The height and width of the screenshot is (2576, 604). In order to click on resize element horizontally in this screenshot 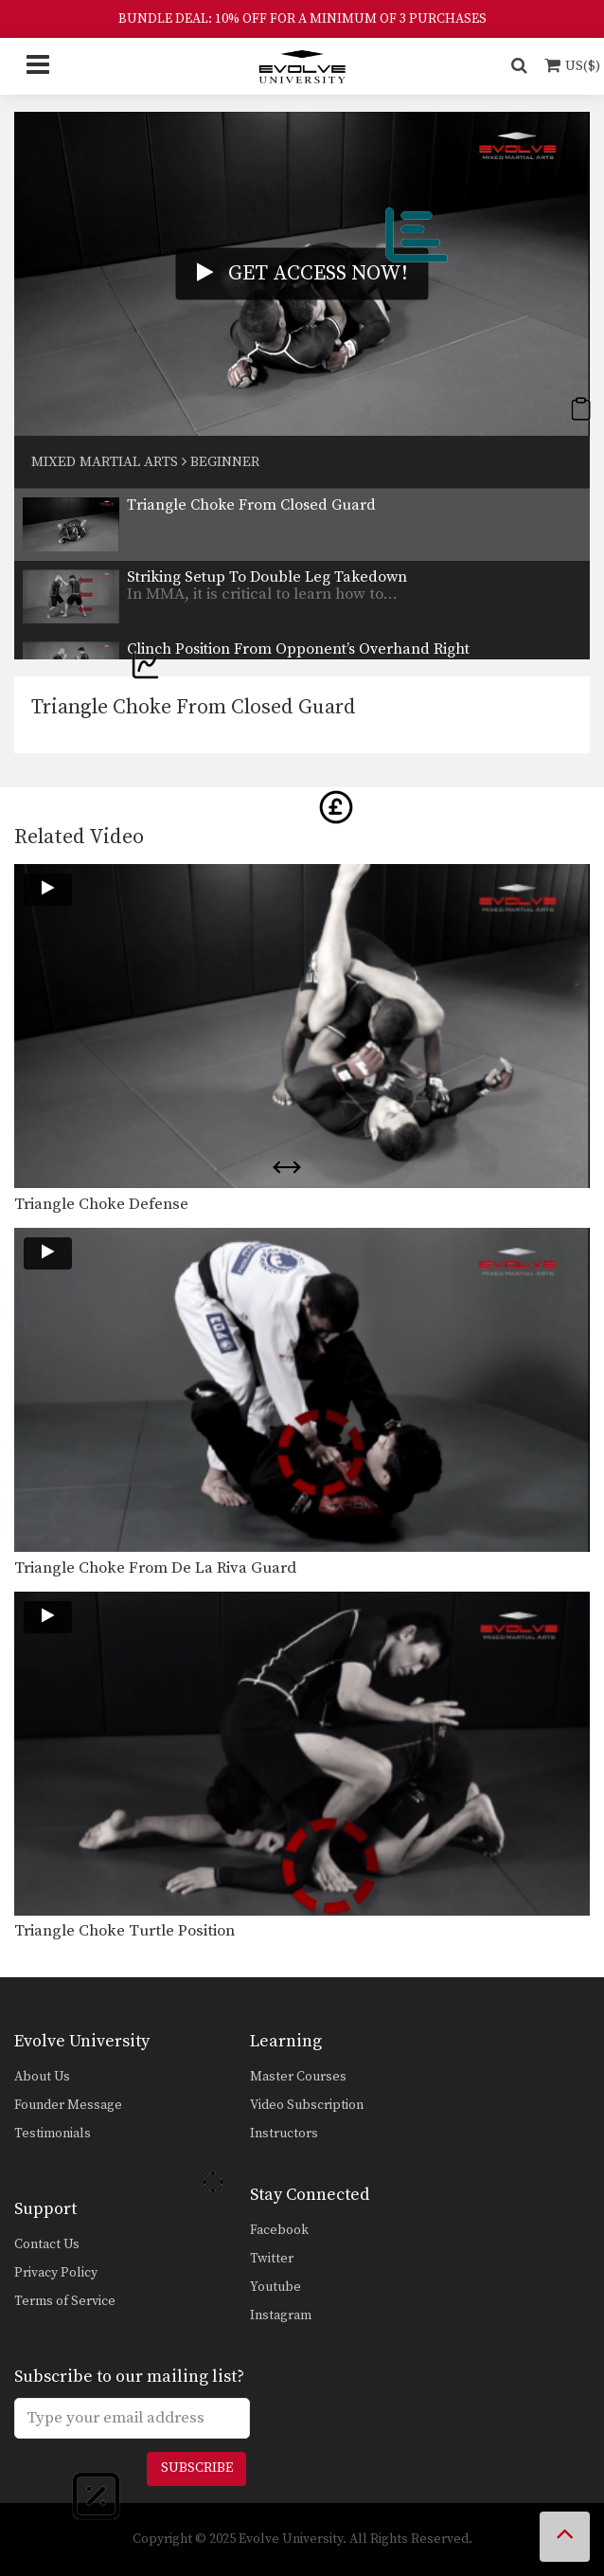, I will do `click(287, 1167)`.